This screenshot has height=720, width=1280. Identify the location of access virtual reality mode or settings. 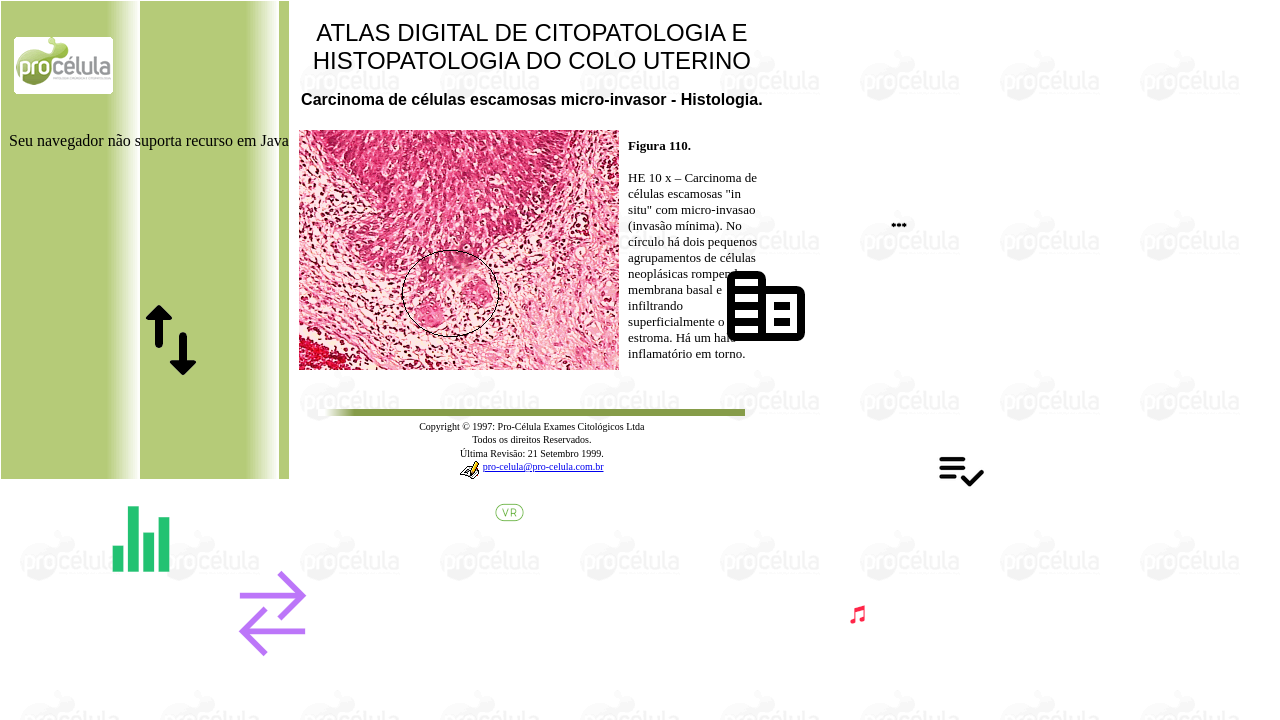
(509, 512).